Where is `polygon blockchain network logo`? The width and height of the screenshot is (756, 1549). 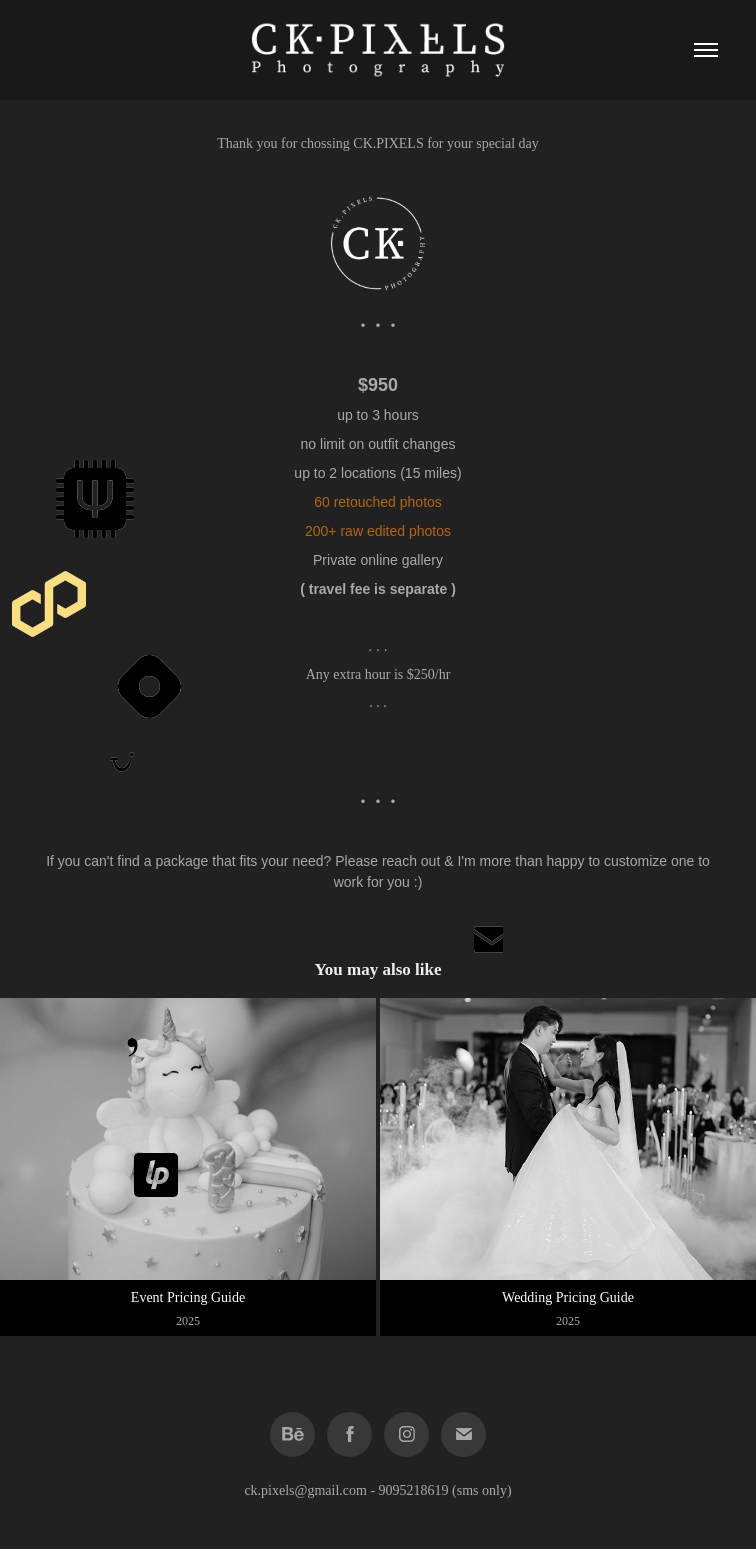 polygon blockchain network logo is located at coordinates (49, 604).